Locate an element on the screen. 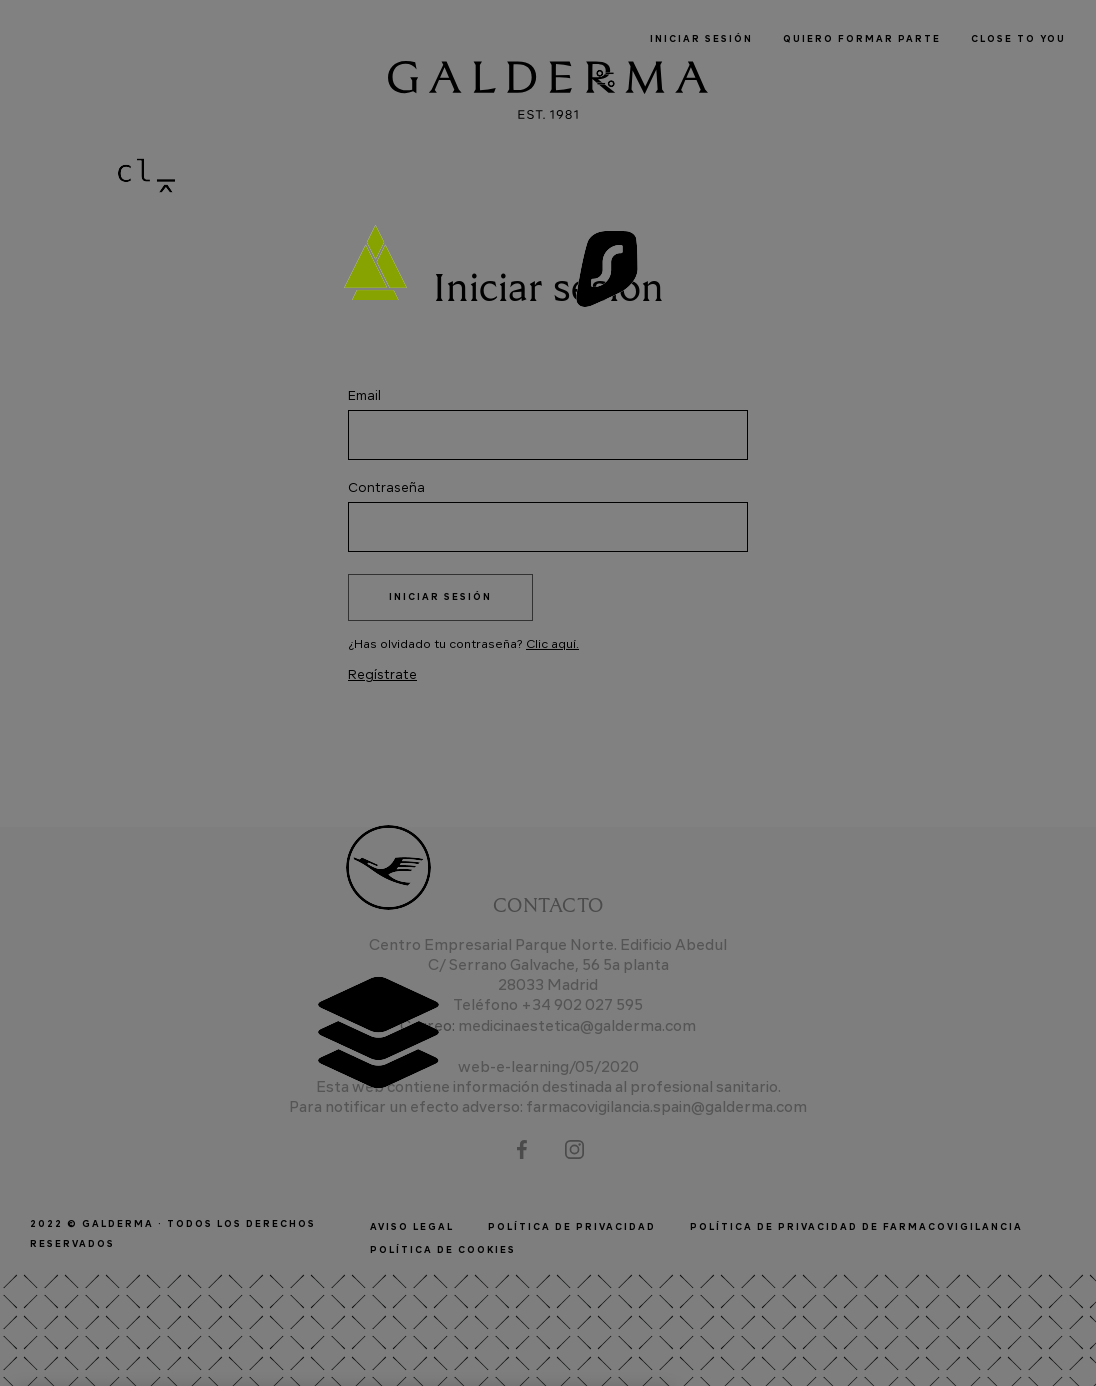 This screenshot has height=1386, width=1096. adjust audio equalizer settings is located at coordinates (605, 78).